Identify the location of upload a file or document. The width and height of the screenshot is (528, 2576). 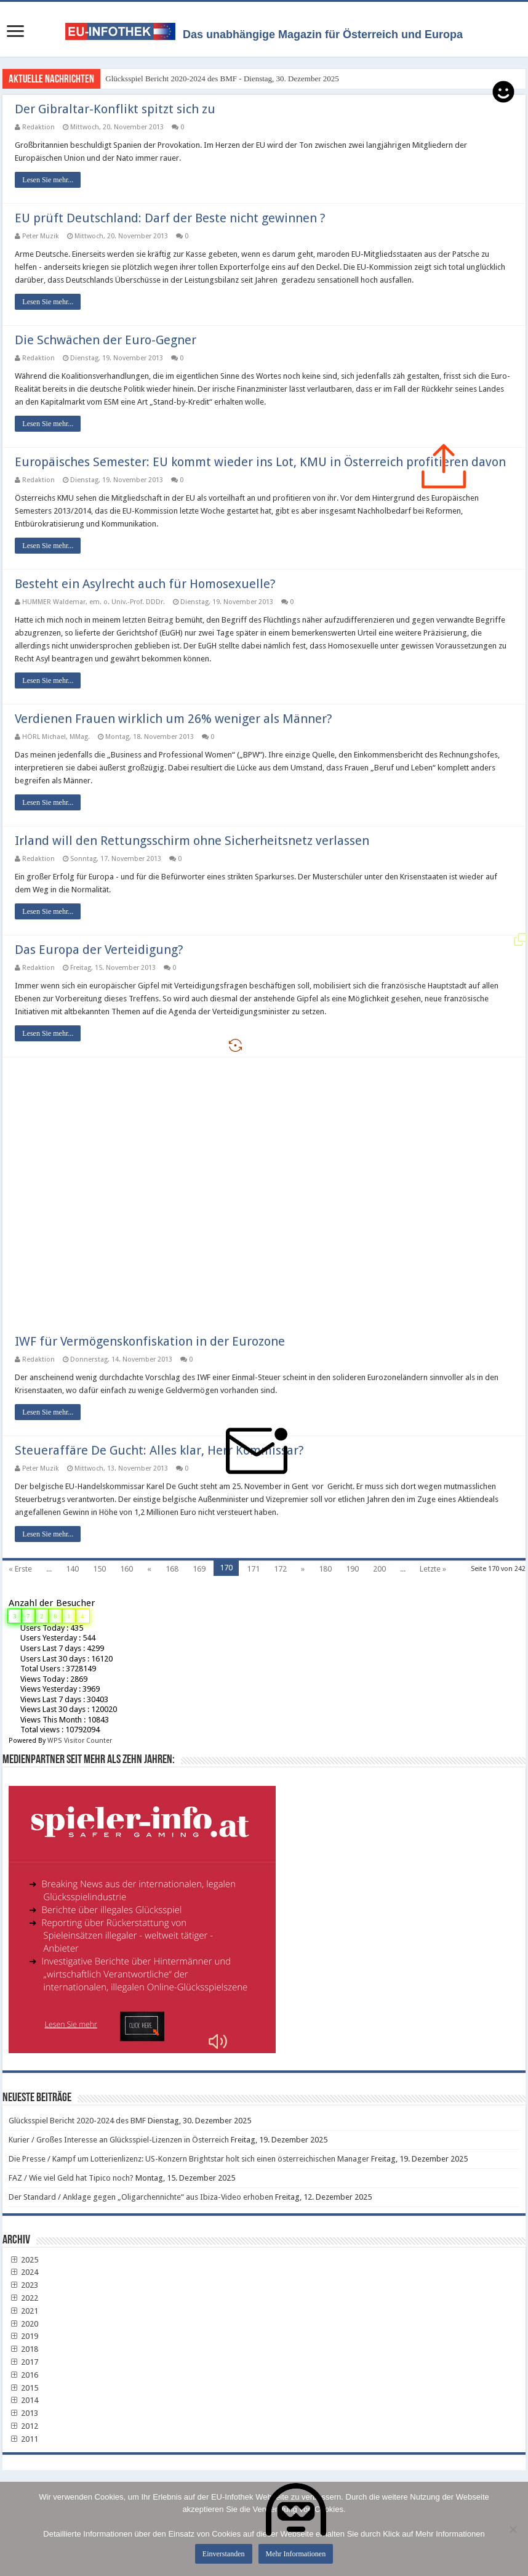
(444, 468).